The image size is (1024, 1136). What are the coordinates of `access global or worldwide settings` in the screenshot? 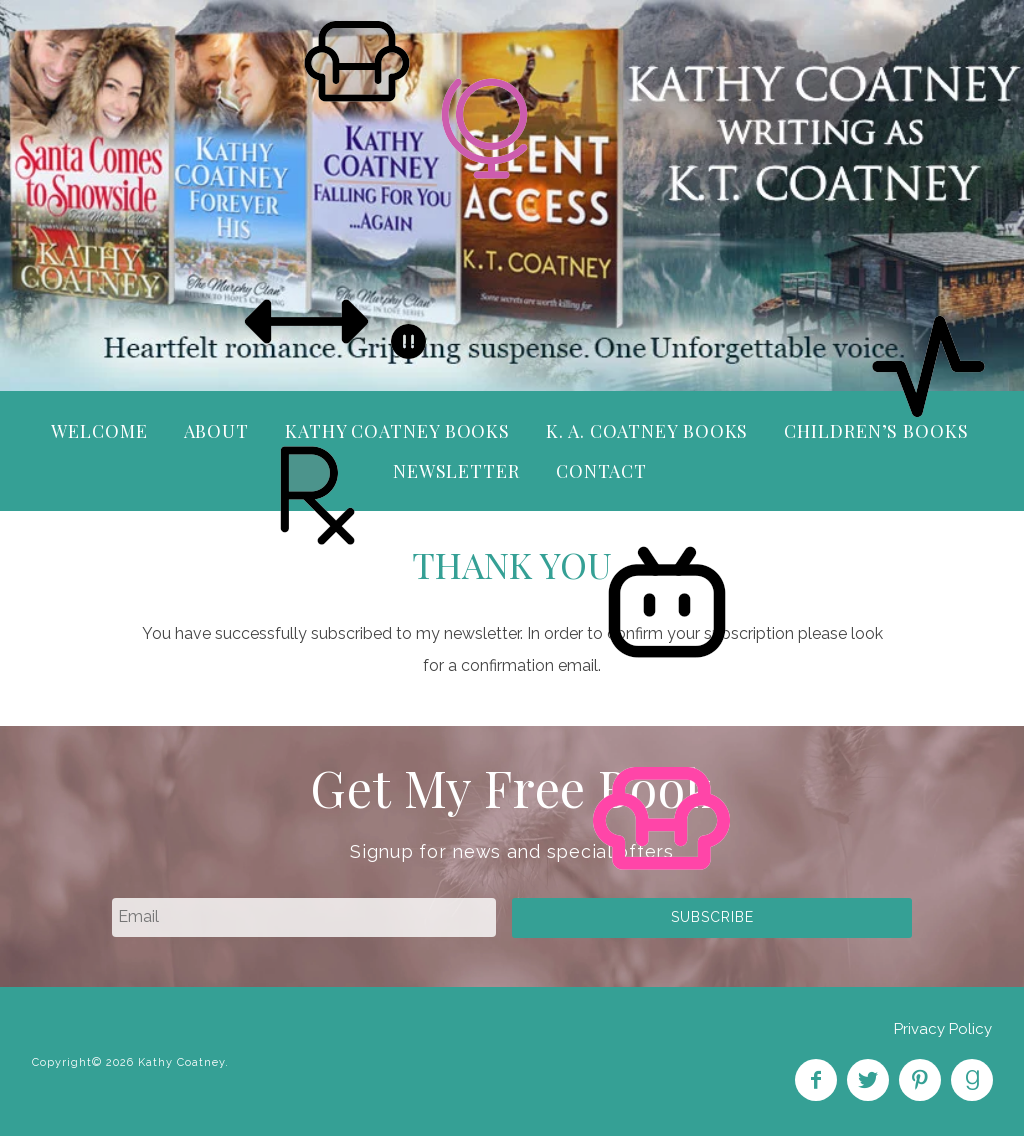 It's located at (488, 125).